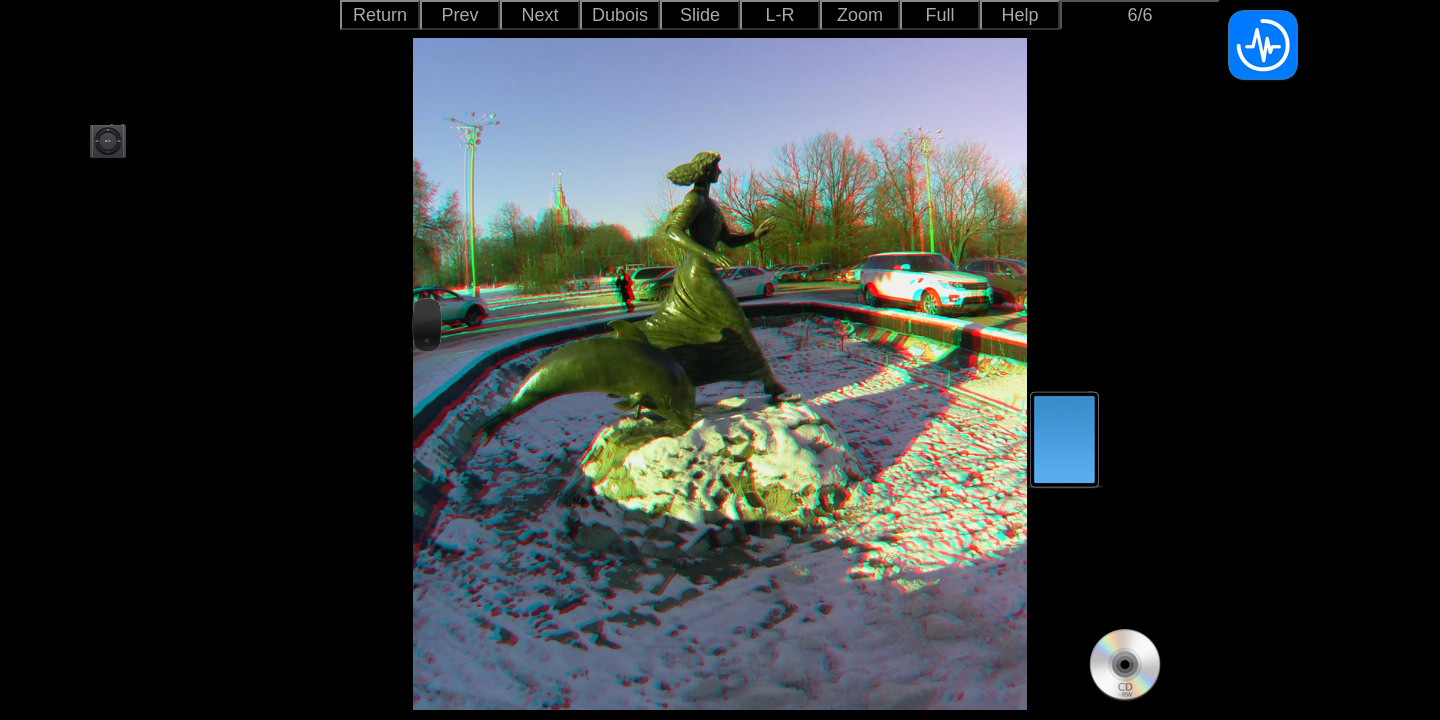  Describe the element at coordinates (1125, 666) in the screenshot. I see `access CD-RW disc drive` at that location.